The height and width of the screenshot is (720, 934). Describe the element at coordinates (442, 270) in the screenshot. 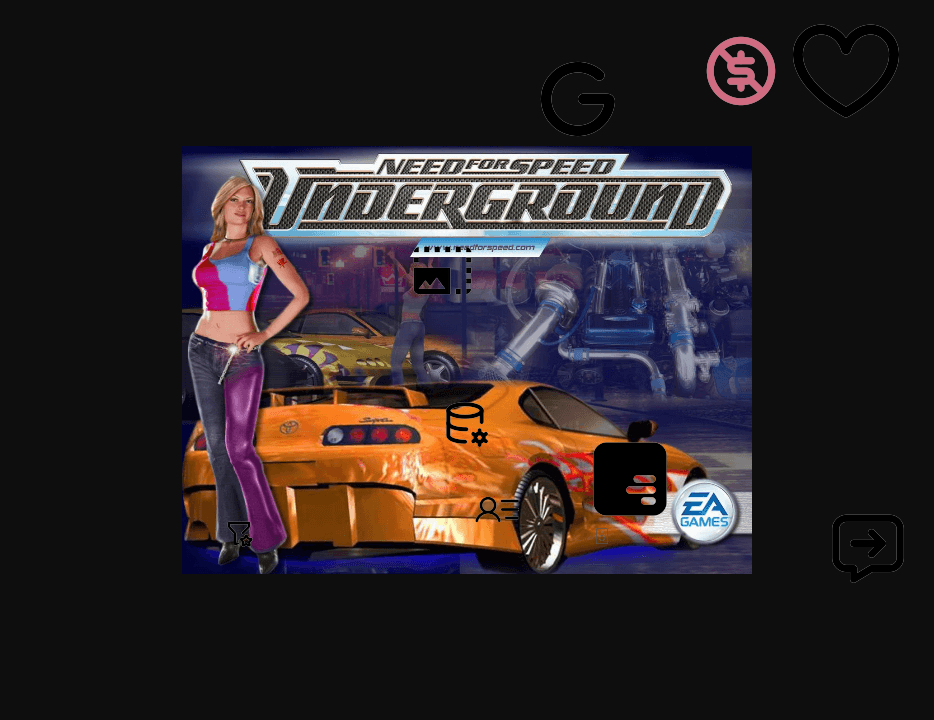

I see `resize image to large format` at that location.